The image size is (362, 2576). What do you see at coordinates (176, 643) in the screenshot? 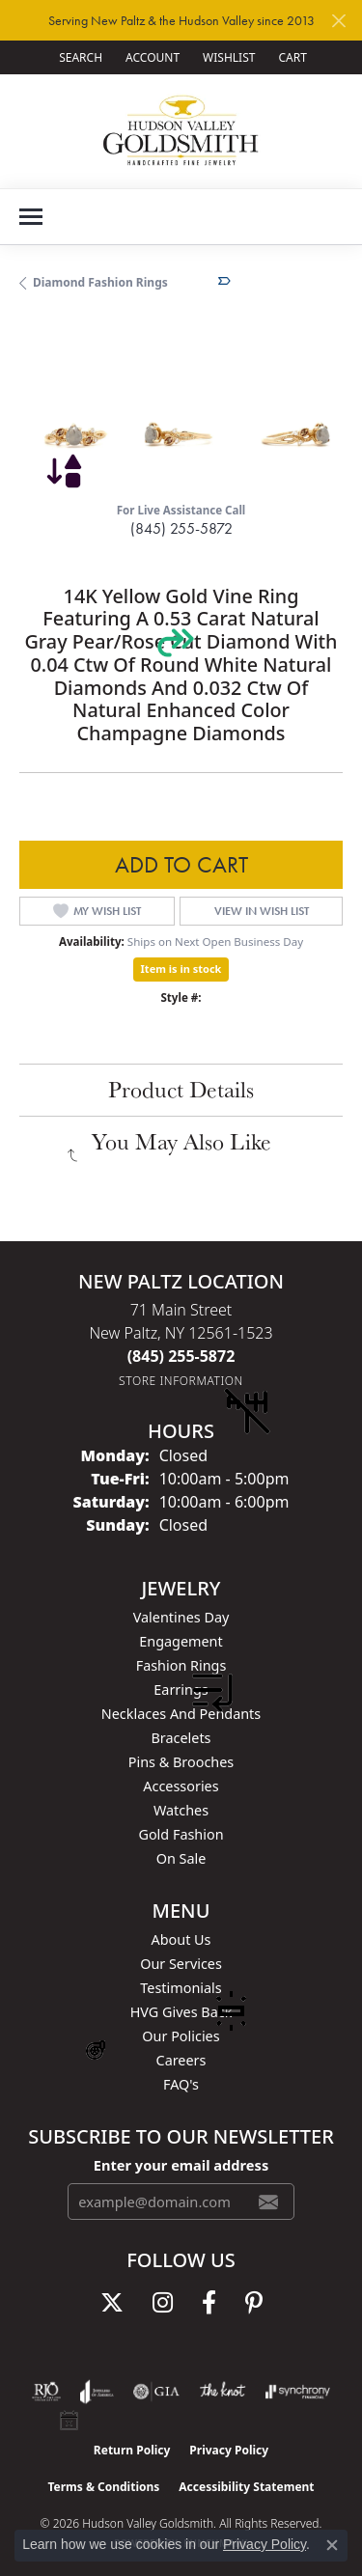
I see `forward or share to multiple recipients` at bounding box center [176, 643].